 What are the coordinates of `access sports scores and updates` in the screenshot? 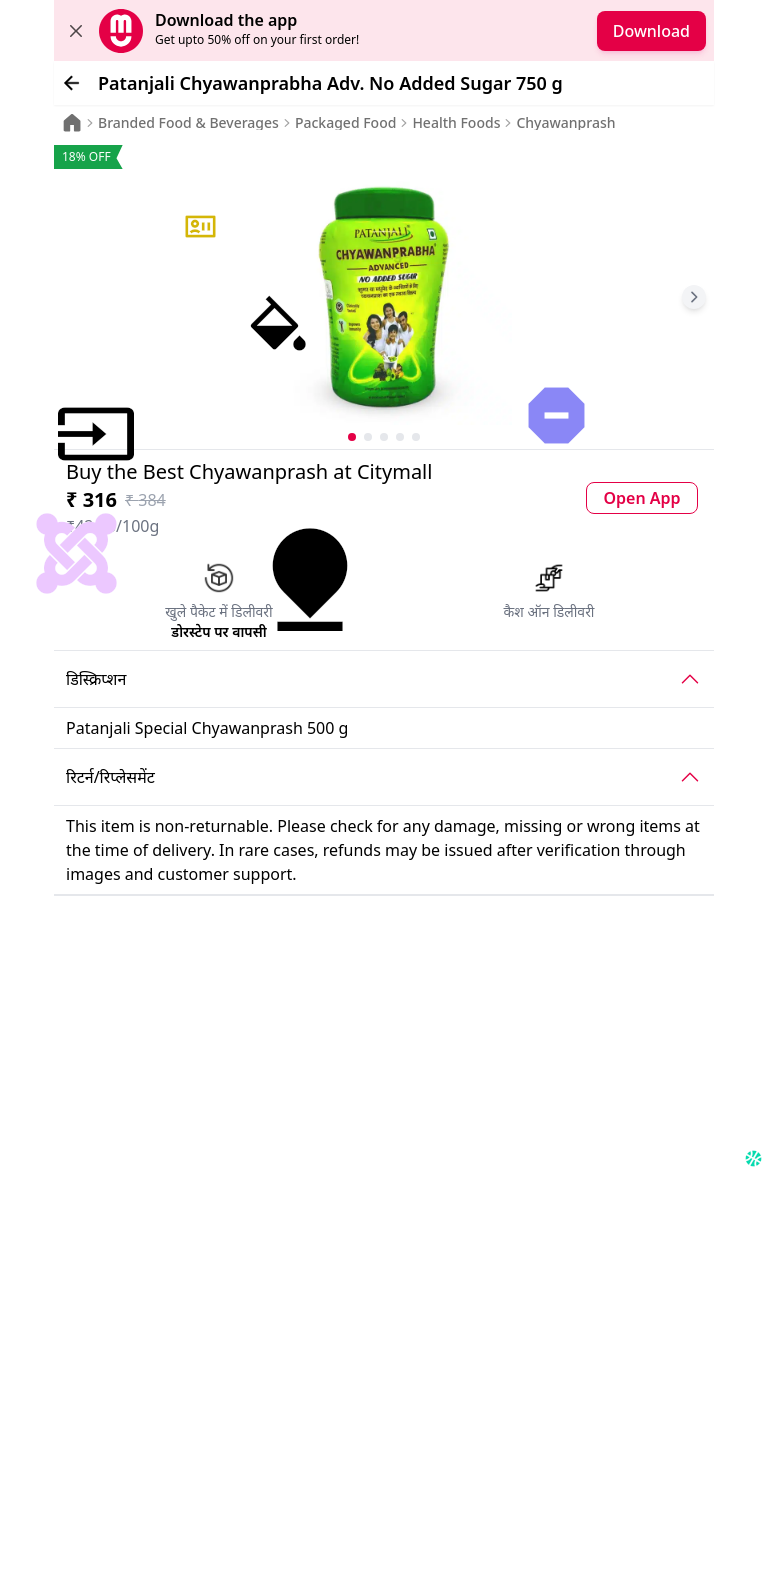 It's located at (753, 1158).